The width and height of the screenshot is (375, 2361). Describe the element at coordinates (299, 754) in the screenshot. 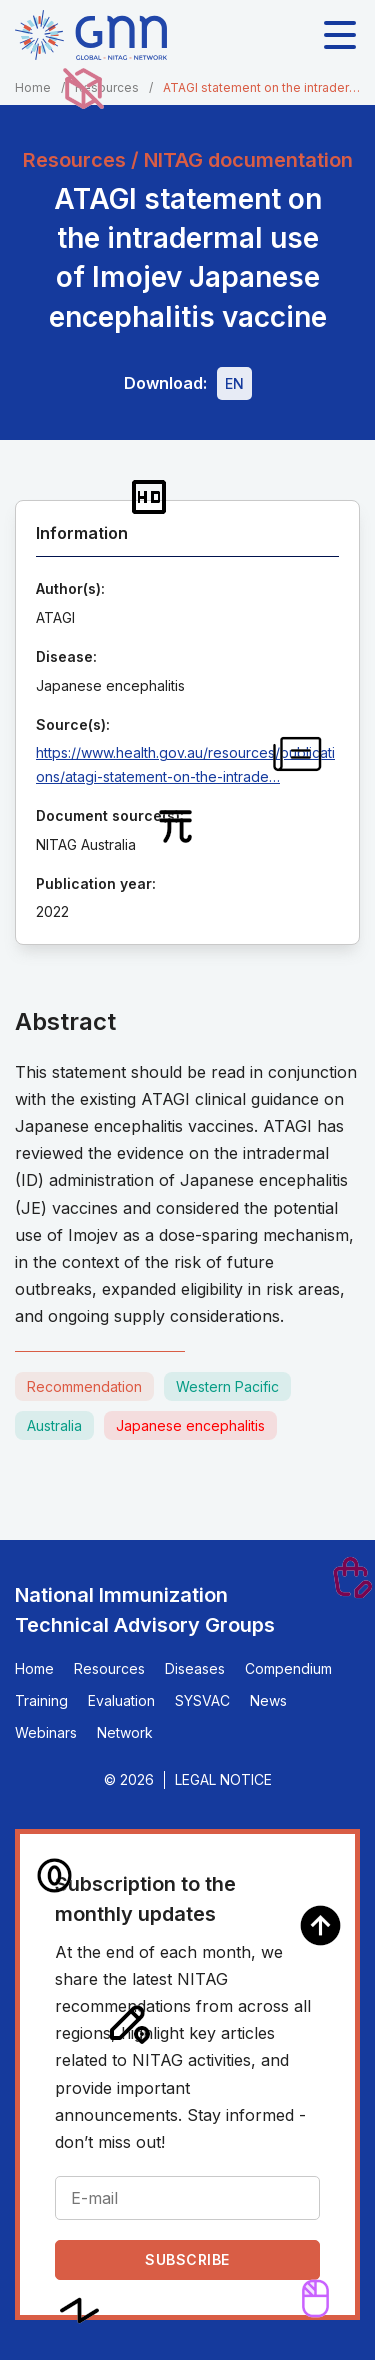

I see `view news feed or articles` at that location.